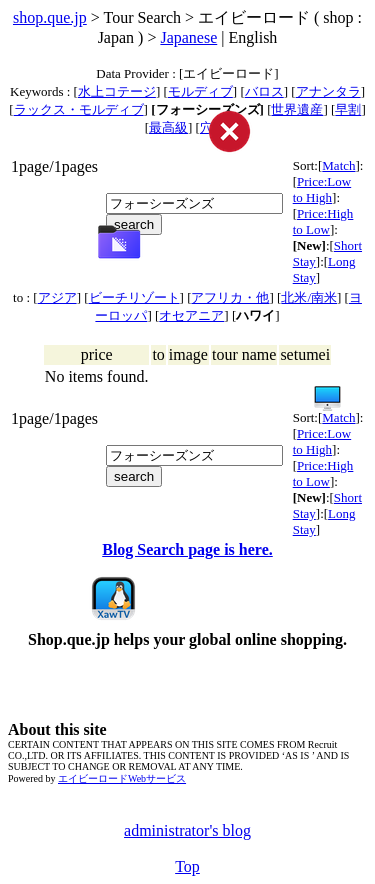 This screenshot has width=375, height=884. What do you see at coordinates (327, 398) in the screenshot?
I see `access desktop or computer settings` at bounding box center [327, 398].